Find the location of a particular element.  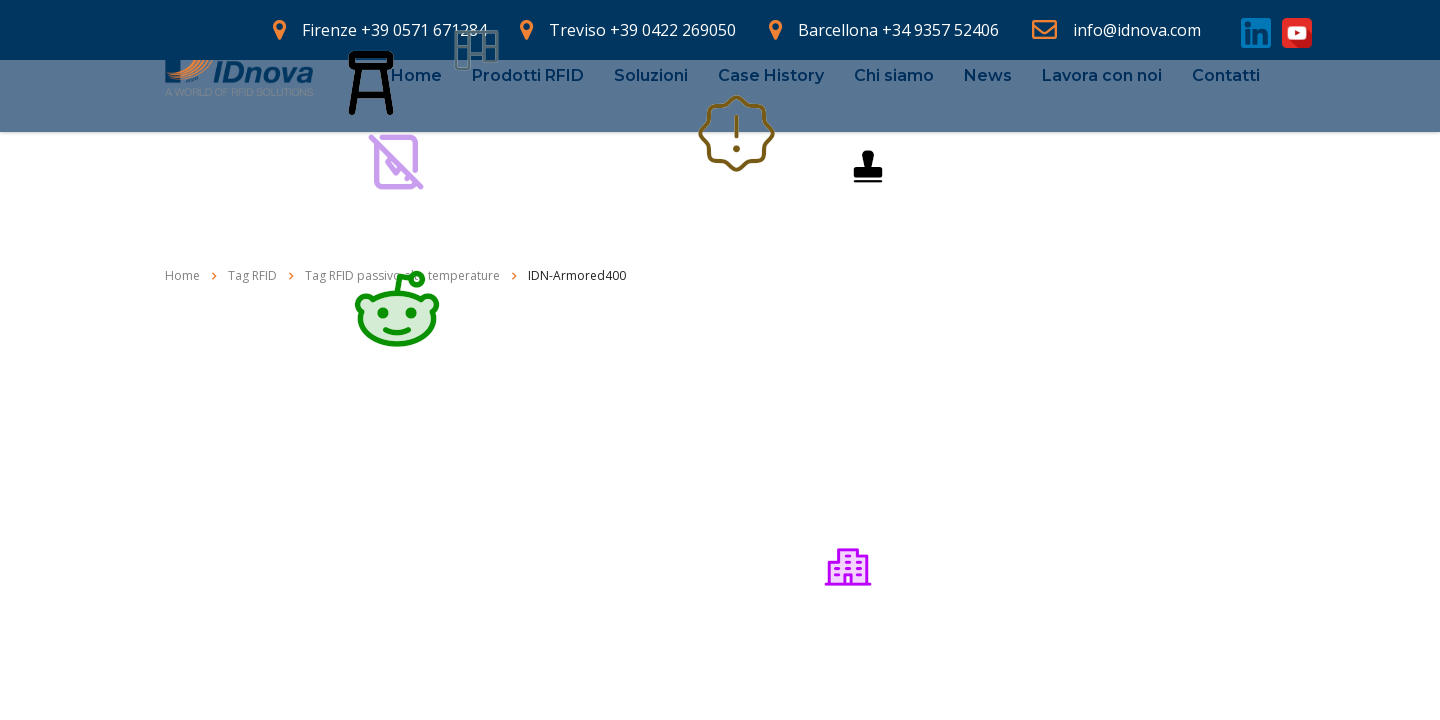

browse furniture or seating options is located at coordinates (371, 83).